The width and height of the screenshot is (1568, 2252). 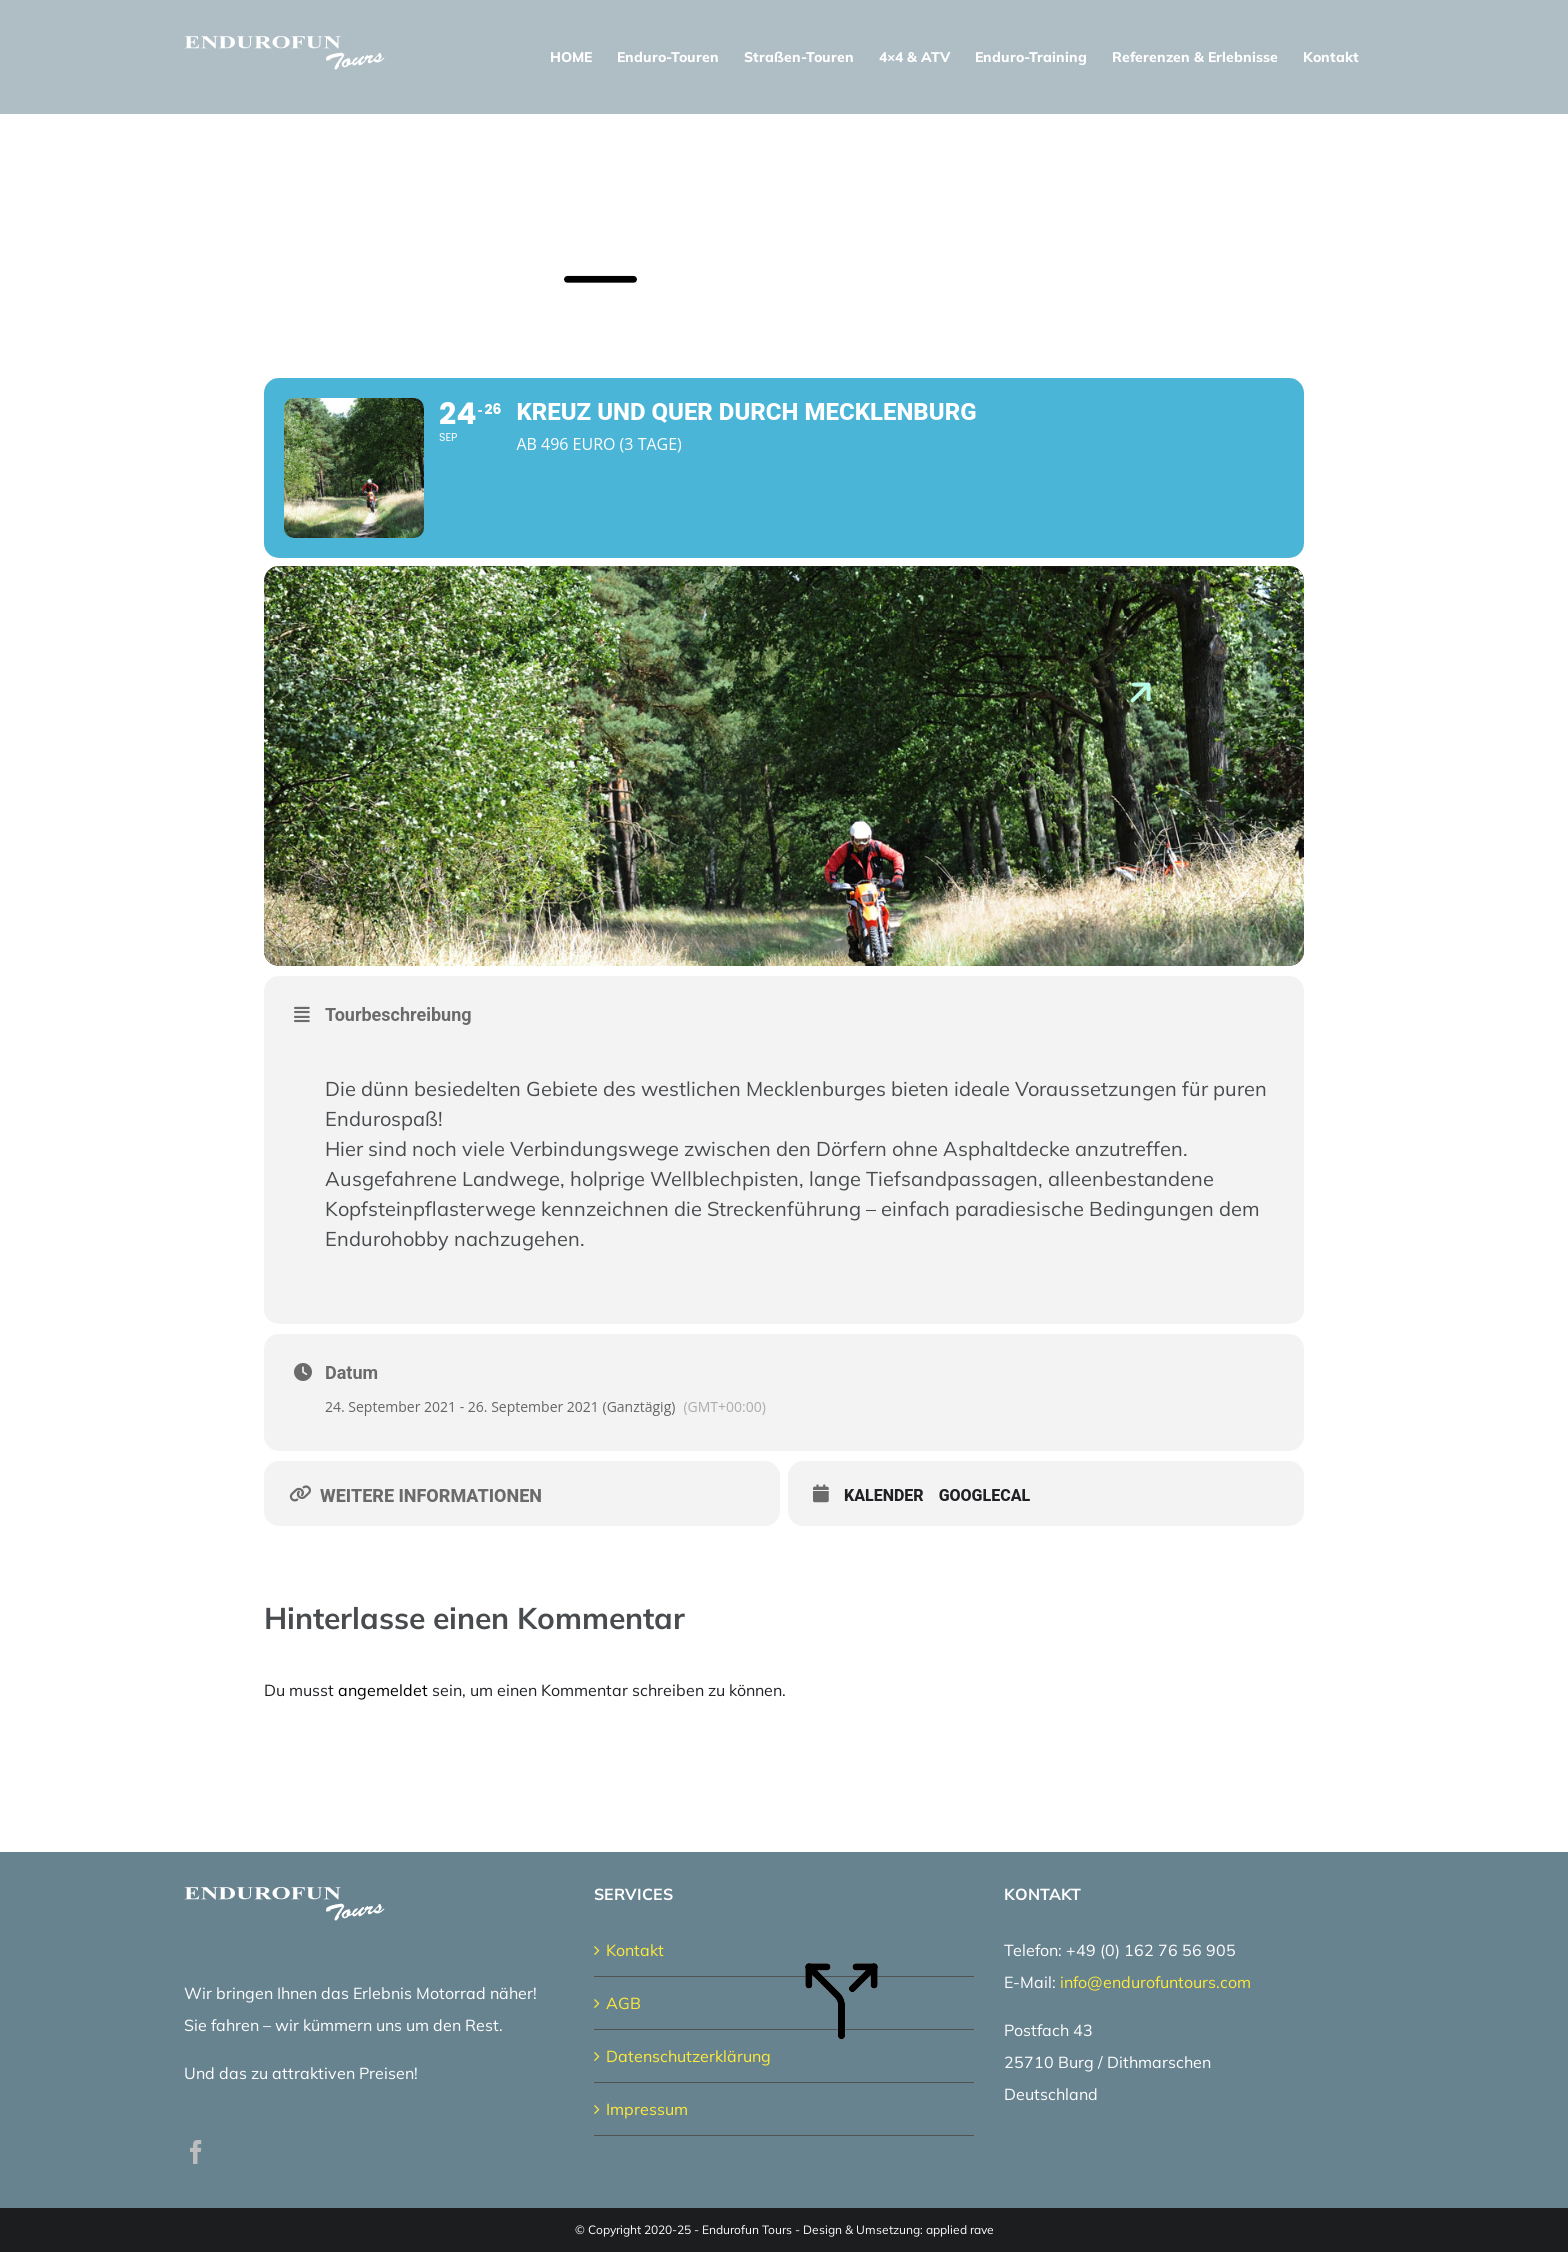 I want to click on split content into multiple paths, so click(x=841, y=1999).